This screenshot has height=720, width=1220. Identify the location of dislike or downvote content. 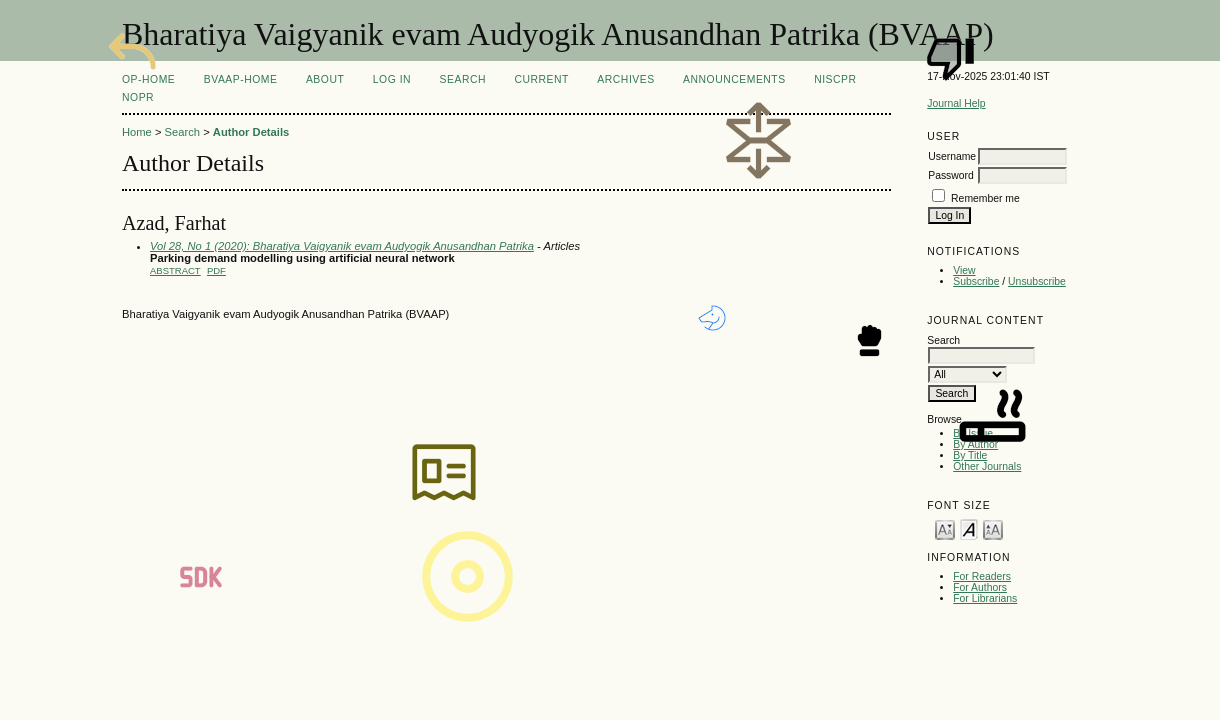
(950, 57).